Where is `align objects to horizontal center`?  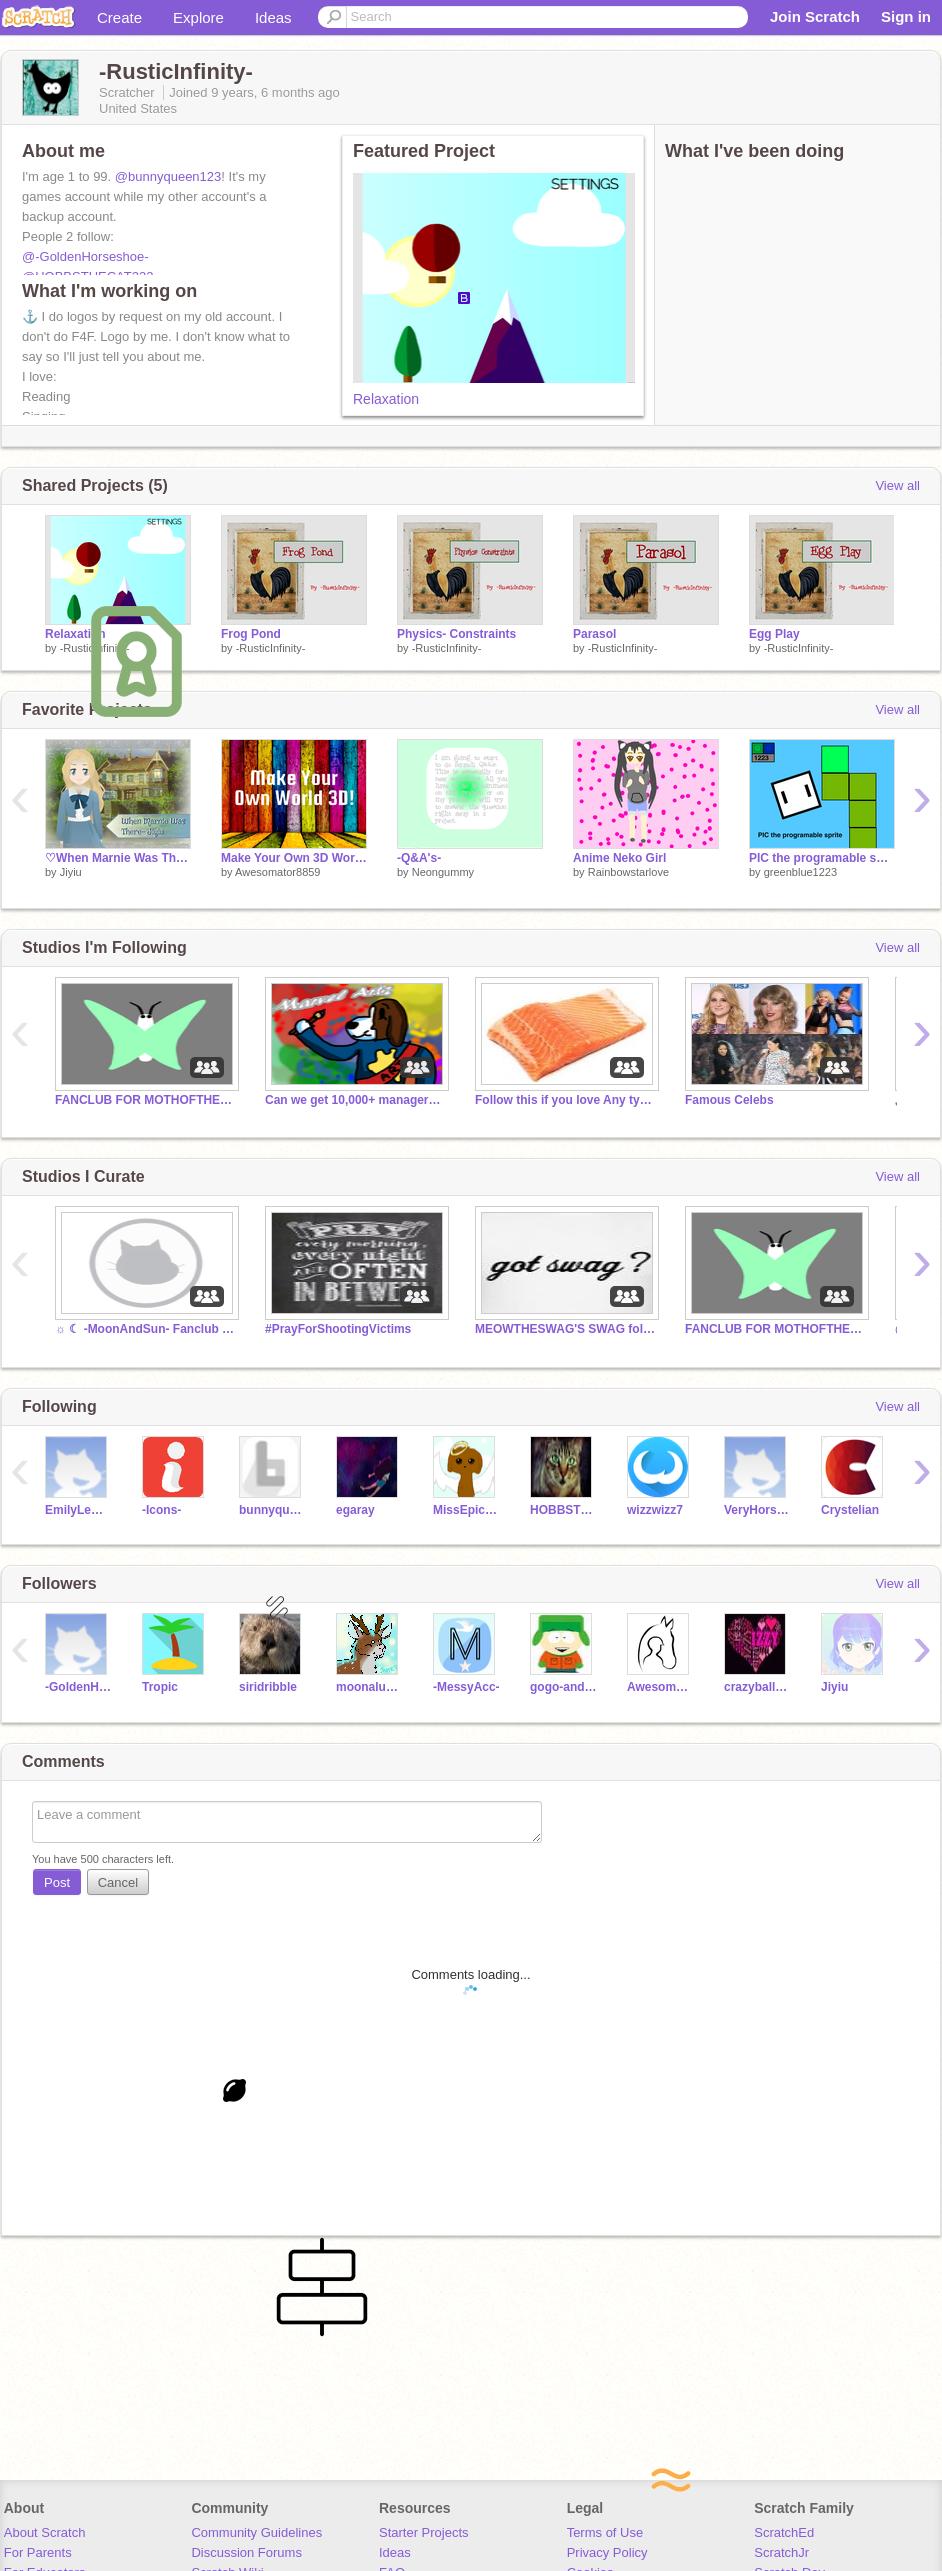 align objects to horizontal center is located at coordinates (322, 2287).